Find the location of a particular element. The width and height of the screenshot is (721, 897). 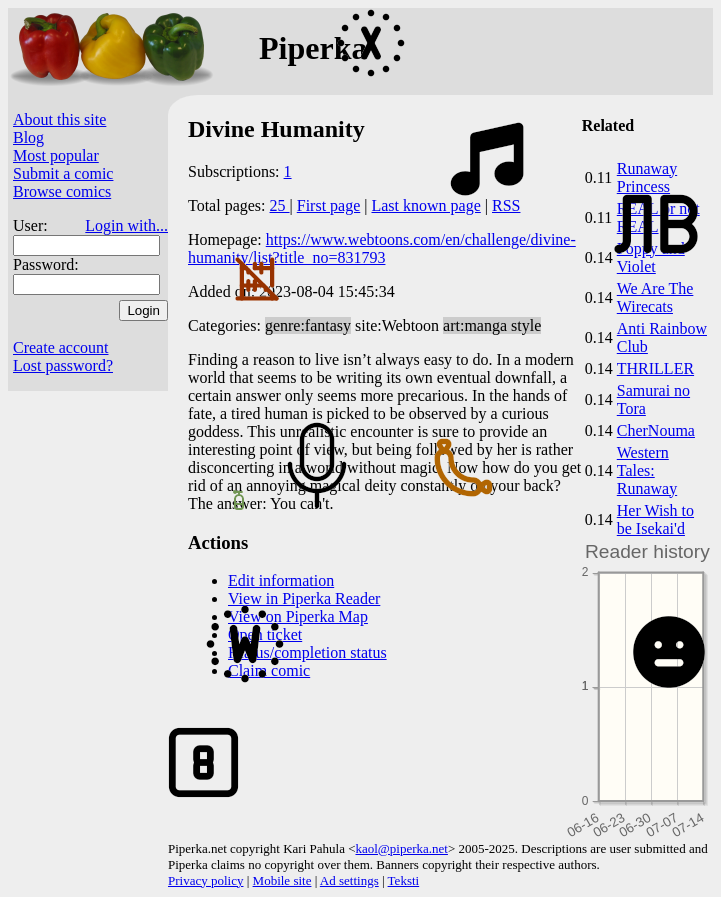

select item number 8 from a list is located at coordinates (203, 762).